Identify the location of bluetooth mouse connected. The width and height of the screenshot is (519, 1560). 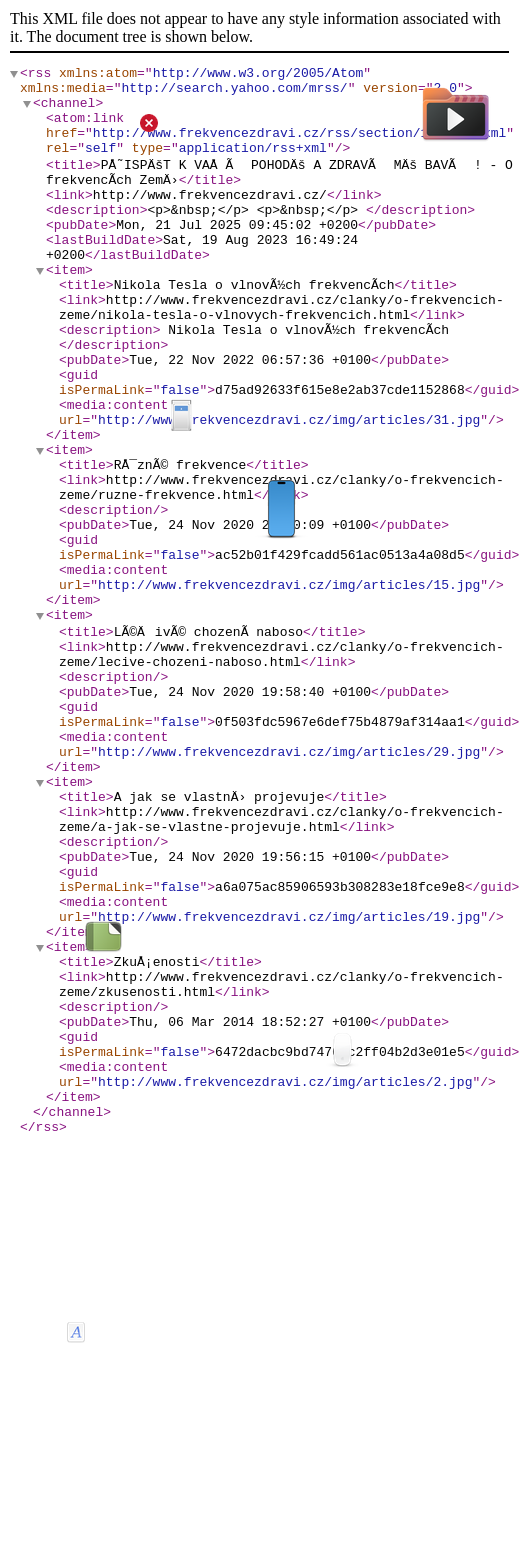
(342, 1050).